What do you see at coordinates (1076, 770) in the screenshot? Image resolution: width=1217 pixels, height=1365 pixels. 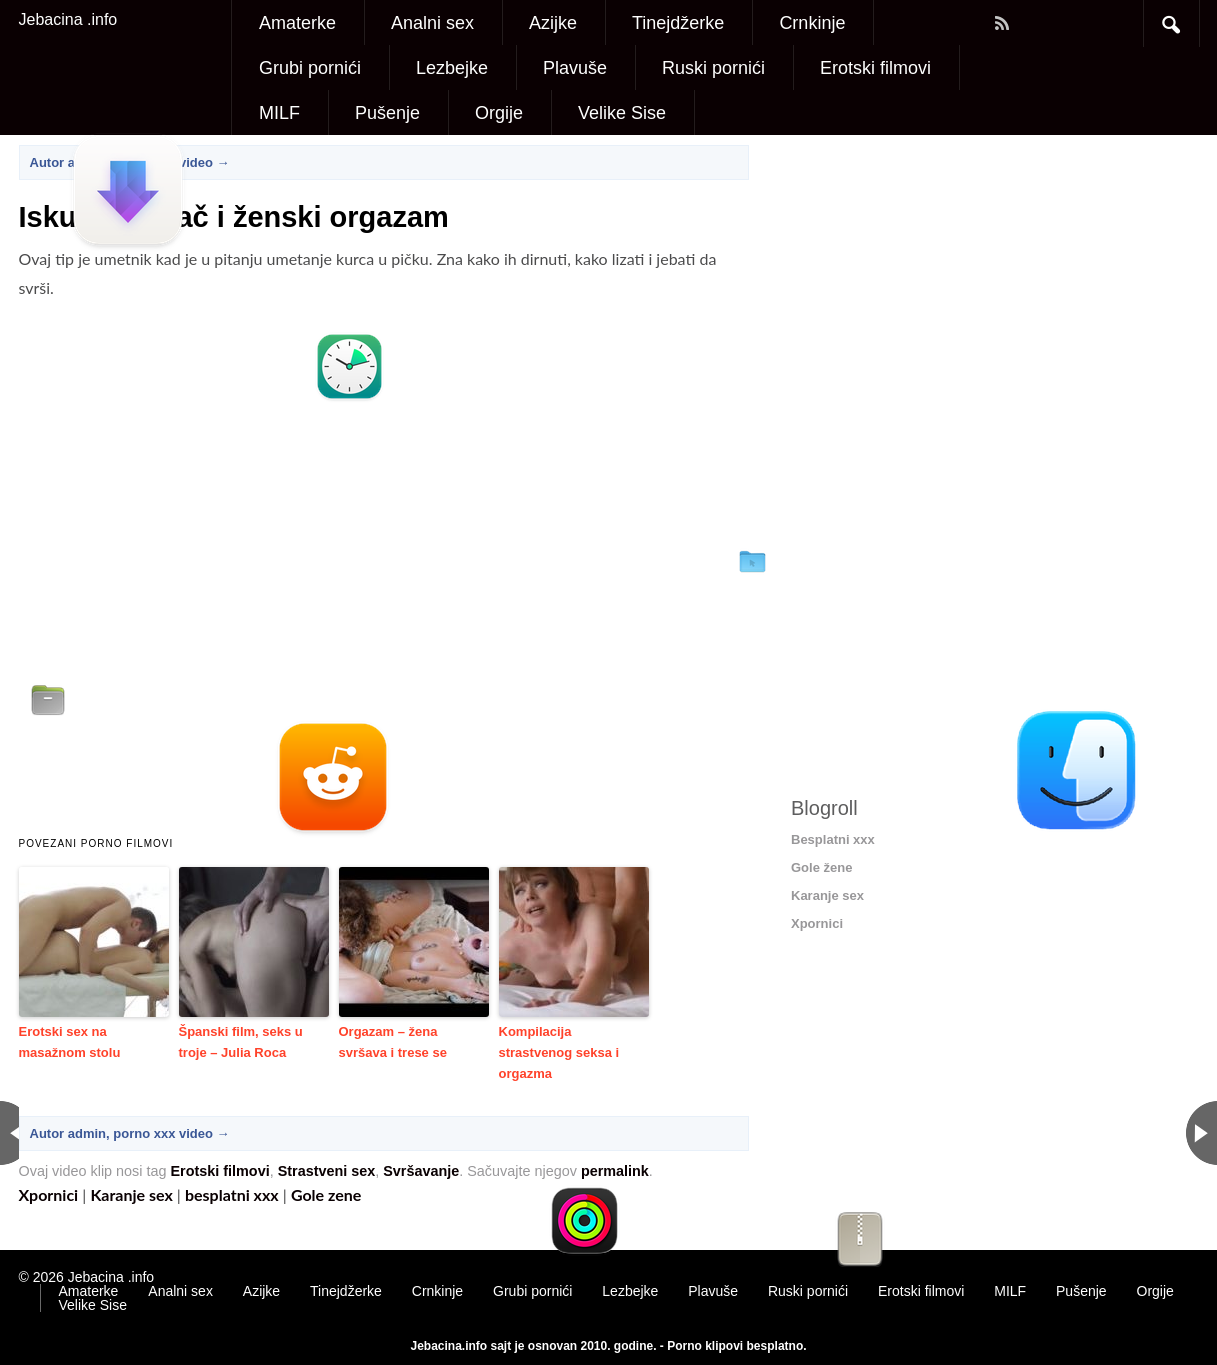 I see `open Finder to browse files and folders` at bounding box center [1076, 770].